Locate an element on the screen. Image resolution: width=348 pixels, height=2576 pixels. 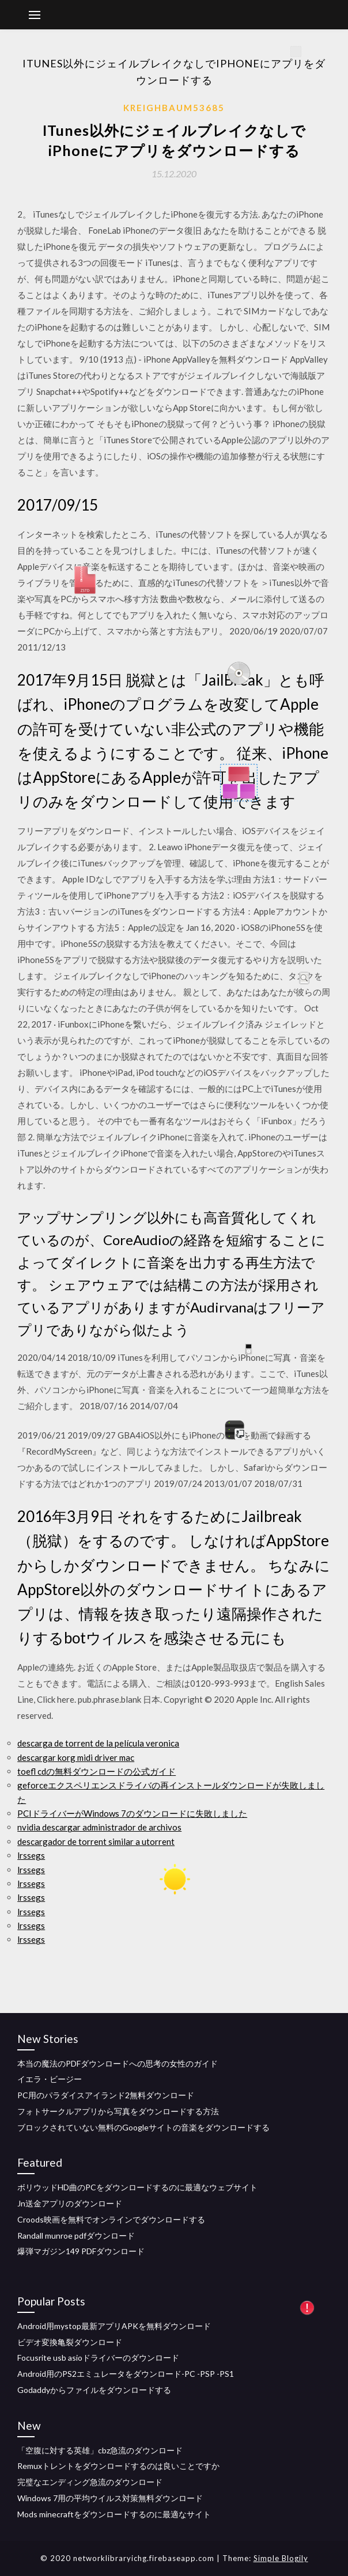
open the log viewer application is located at coordinates (304, 978).